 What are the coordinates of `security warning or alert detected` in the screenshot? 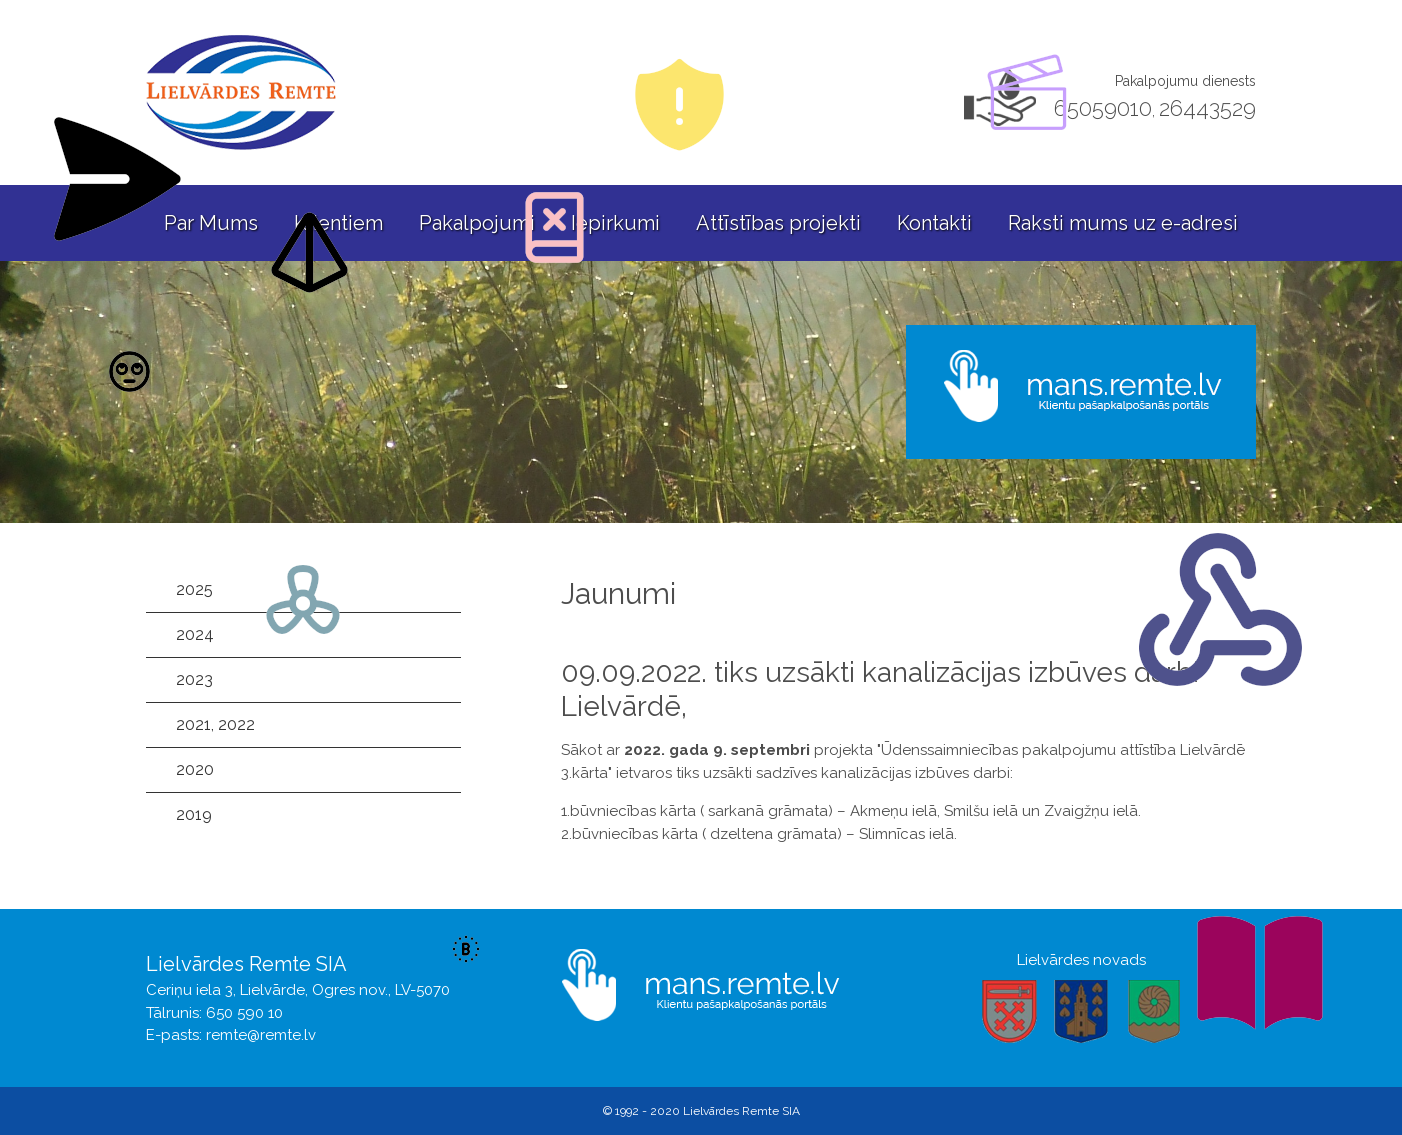 It's located at (679, 104).